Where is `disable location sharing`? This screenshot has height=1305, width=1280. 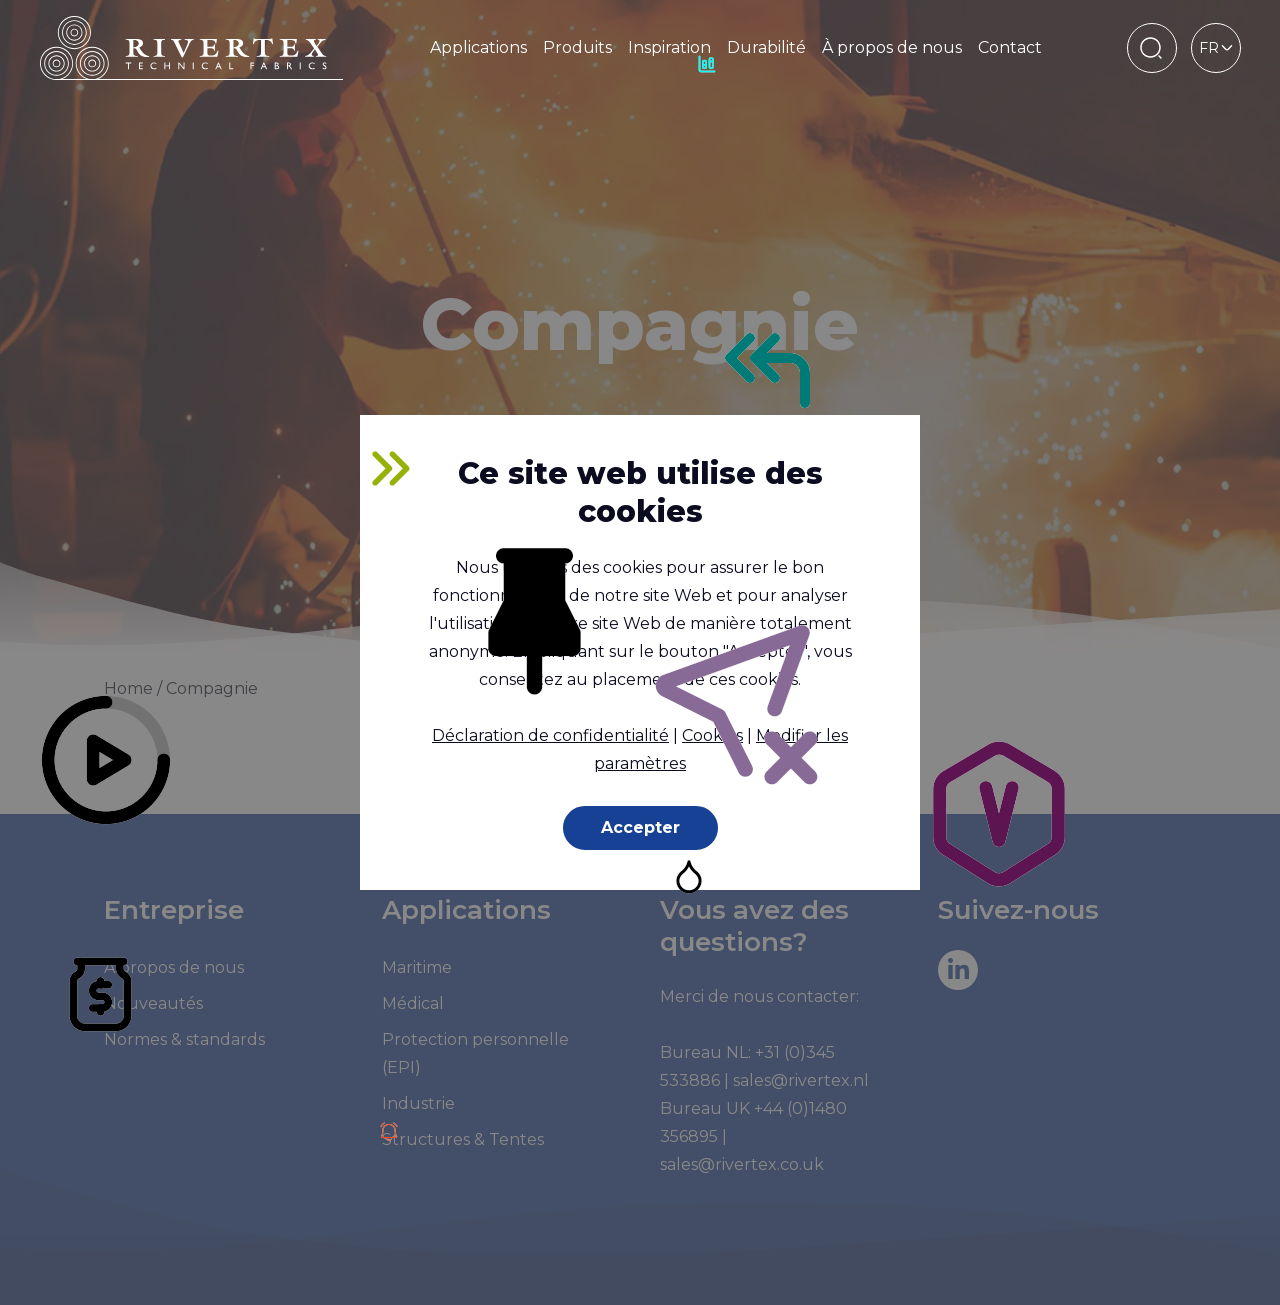 disable location sharing is located at coordinates (734, 701).